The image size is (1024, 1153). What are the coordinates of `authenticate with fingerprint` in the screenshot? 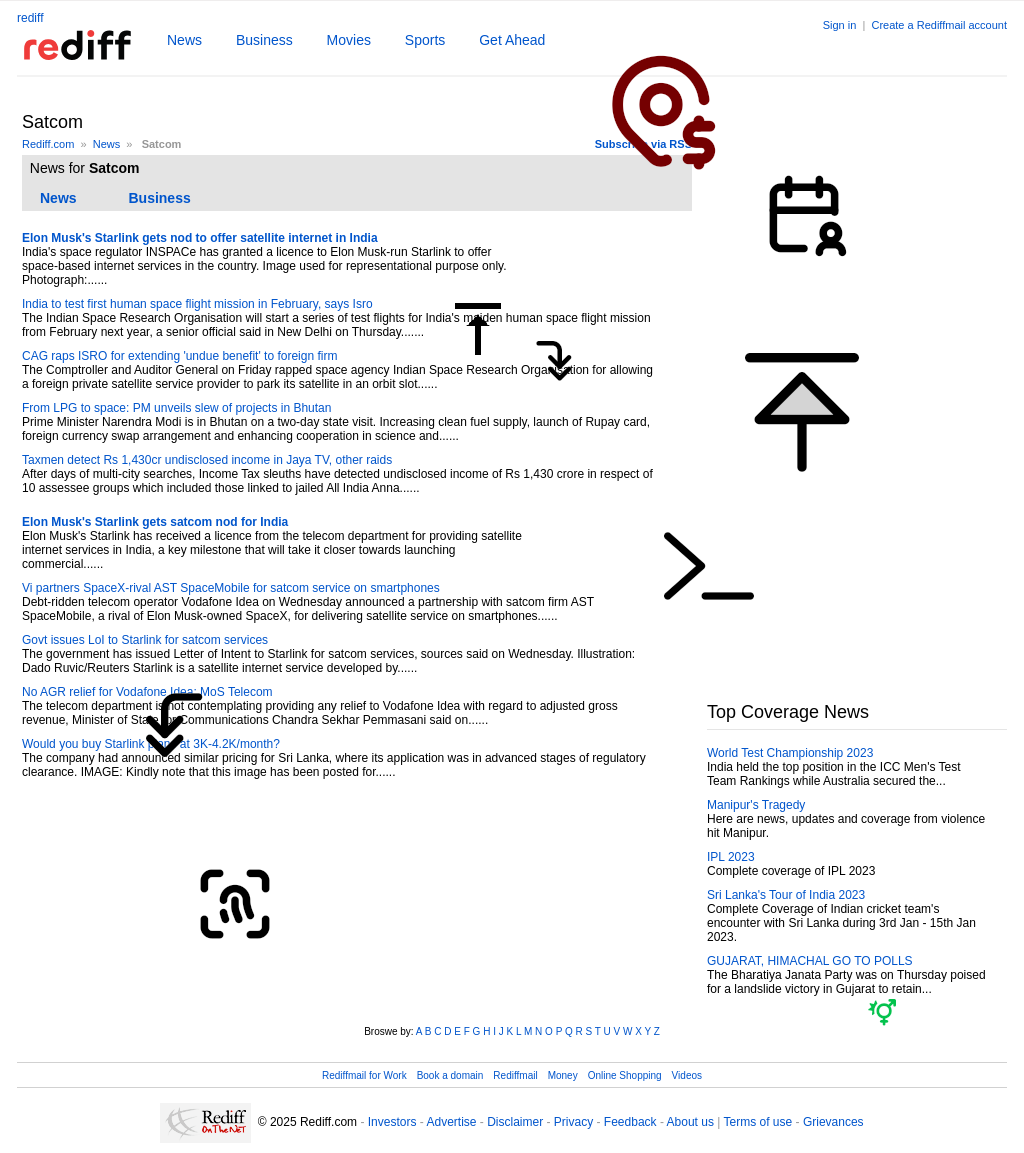 It's located at (235, 904).